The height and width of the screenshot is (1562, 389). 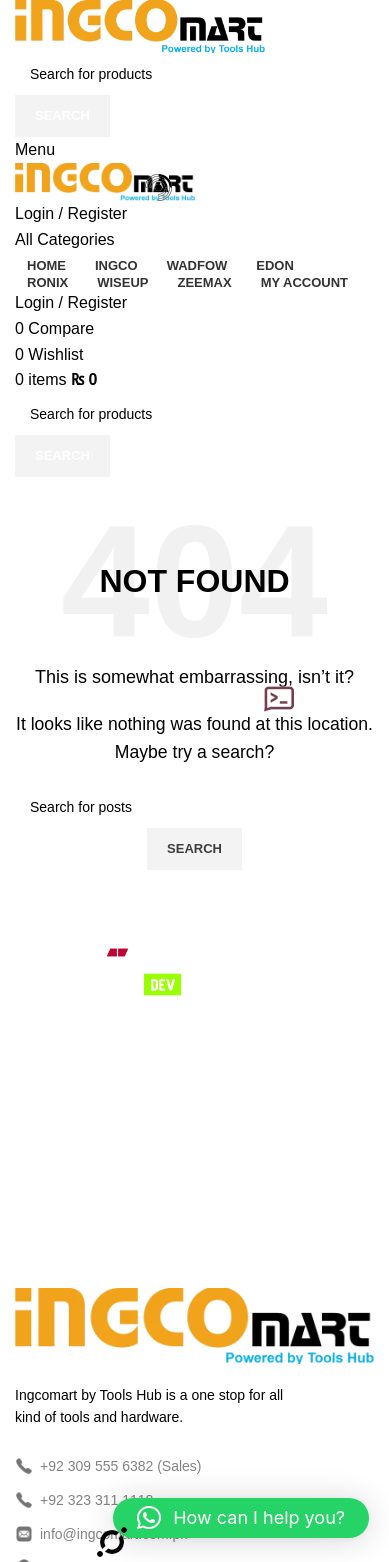 I want to click on open ntfy push notification service, so click(x=279, y=699).